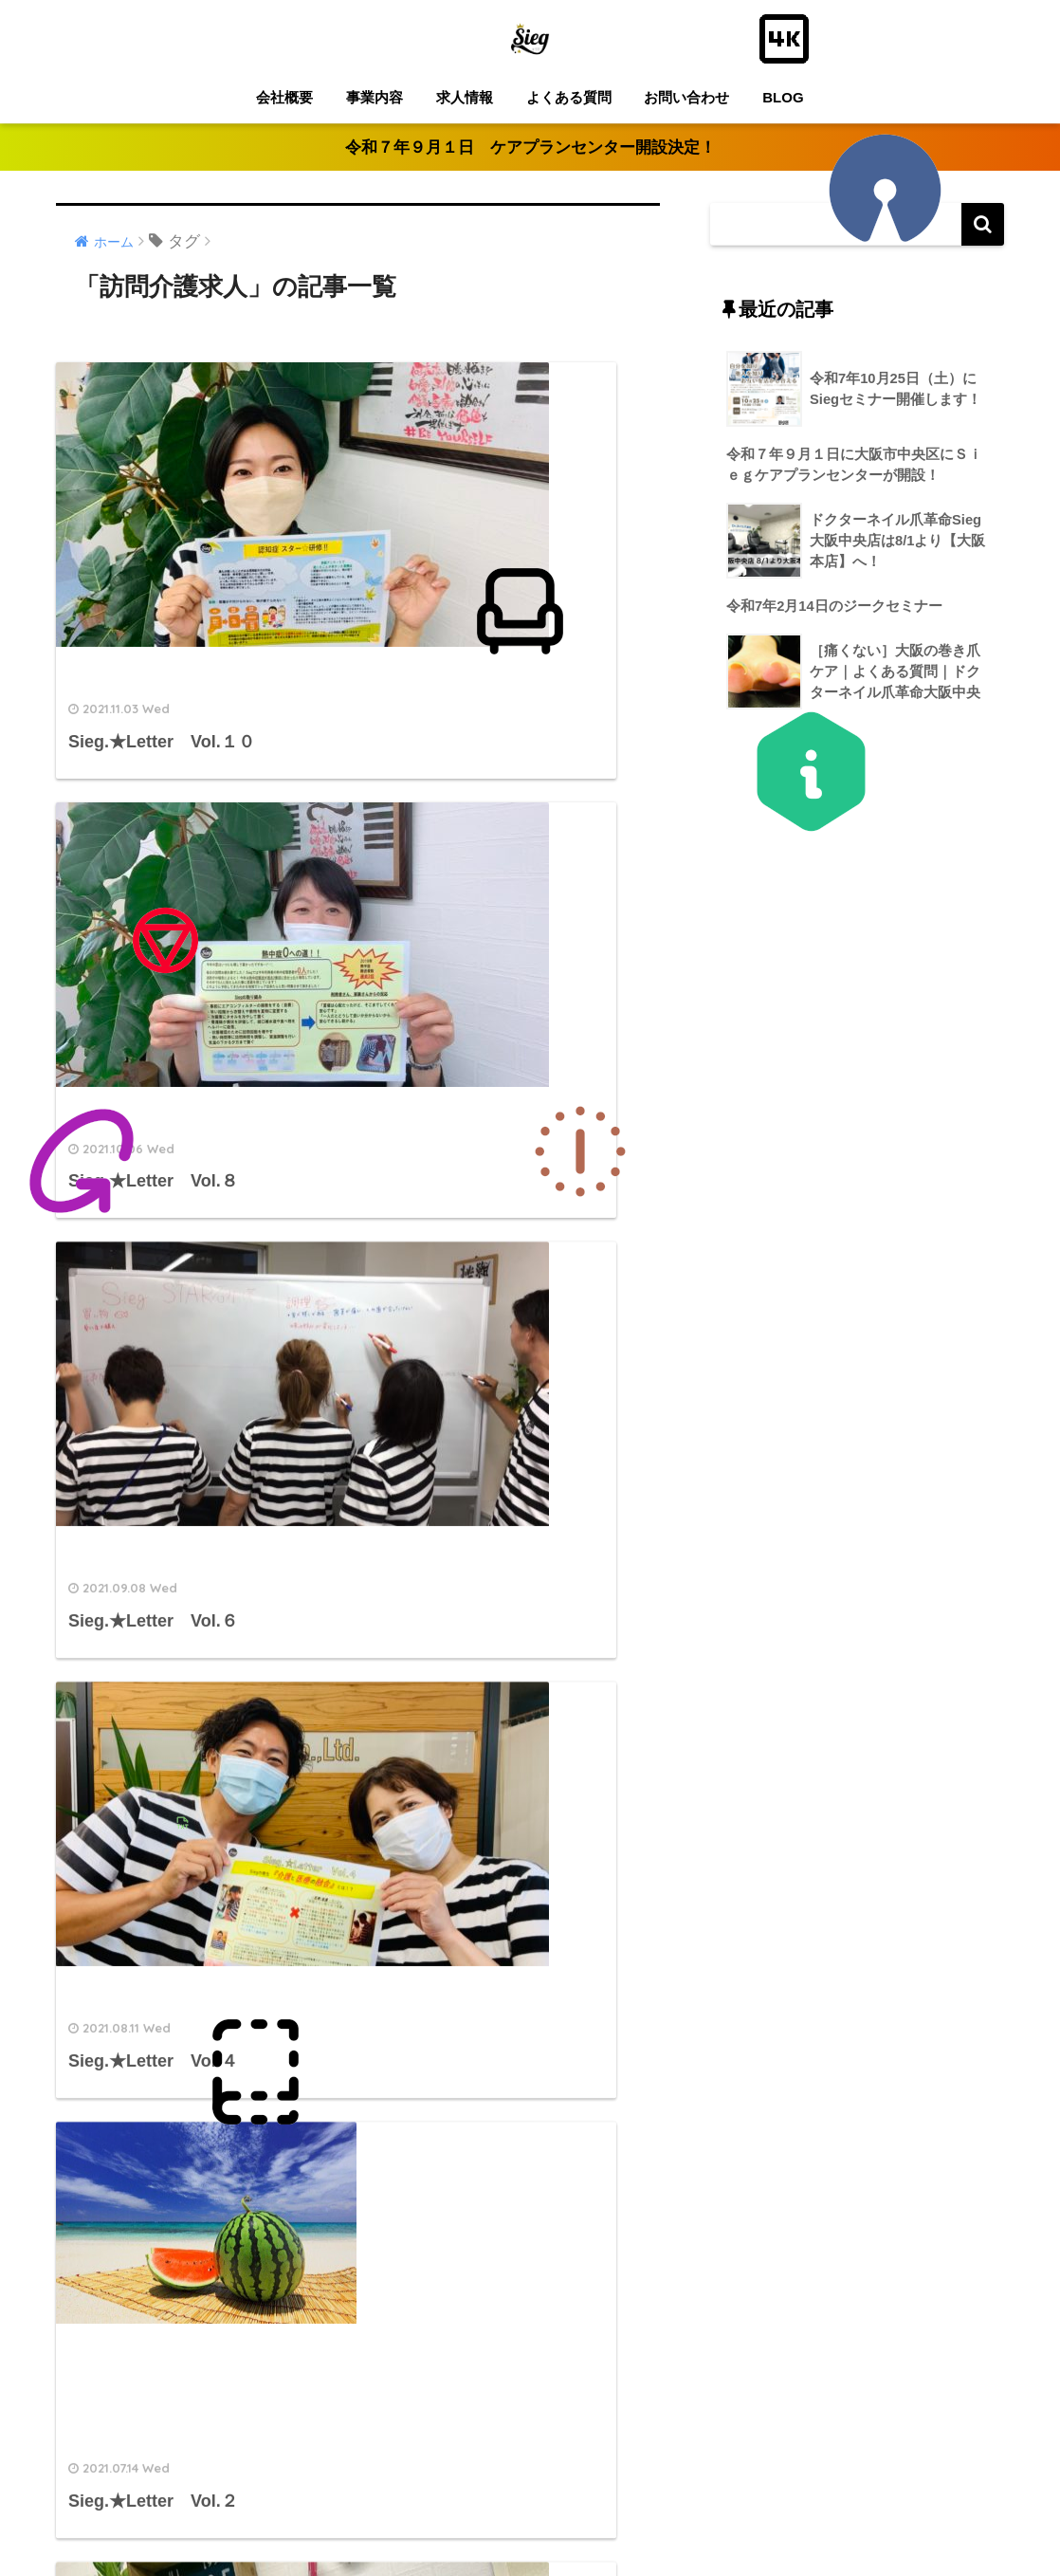  Describe the element at coordinates (165, 940) in the screenshot. I see `geometric shape or design element` at that location.